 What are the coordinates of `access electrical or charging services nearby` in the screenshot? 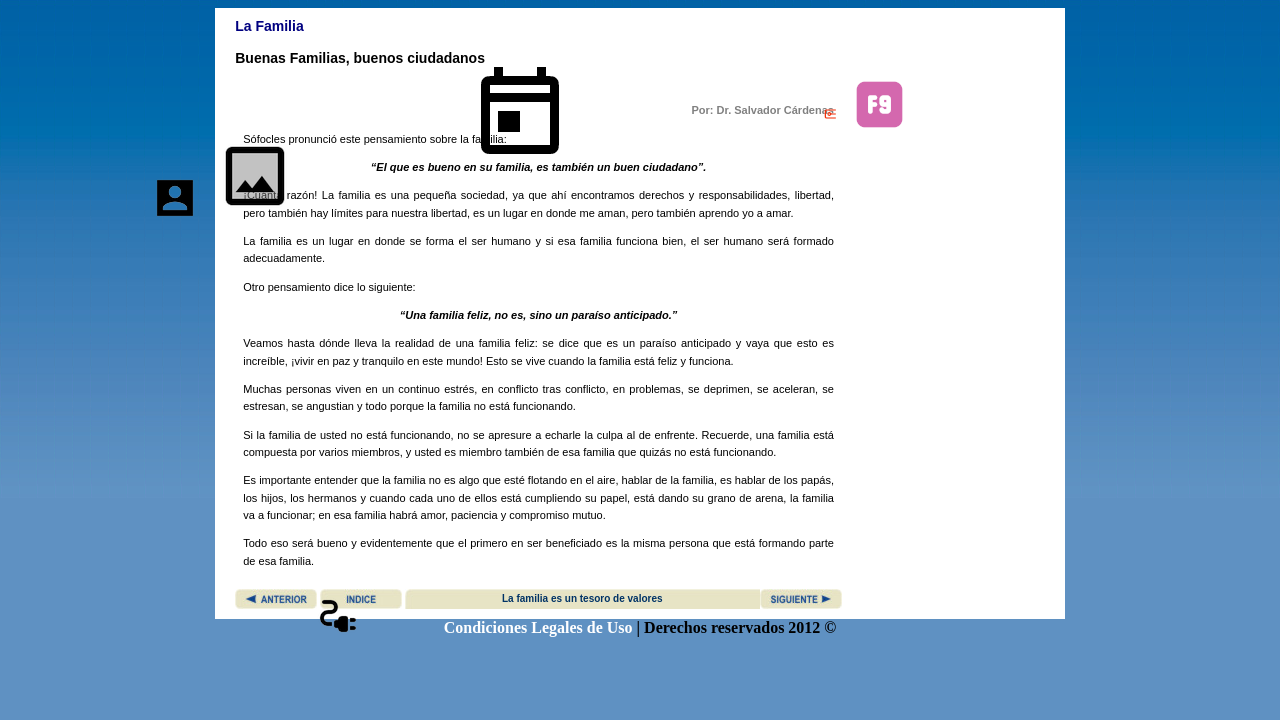 It's located at (338, 616).